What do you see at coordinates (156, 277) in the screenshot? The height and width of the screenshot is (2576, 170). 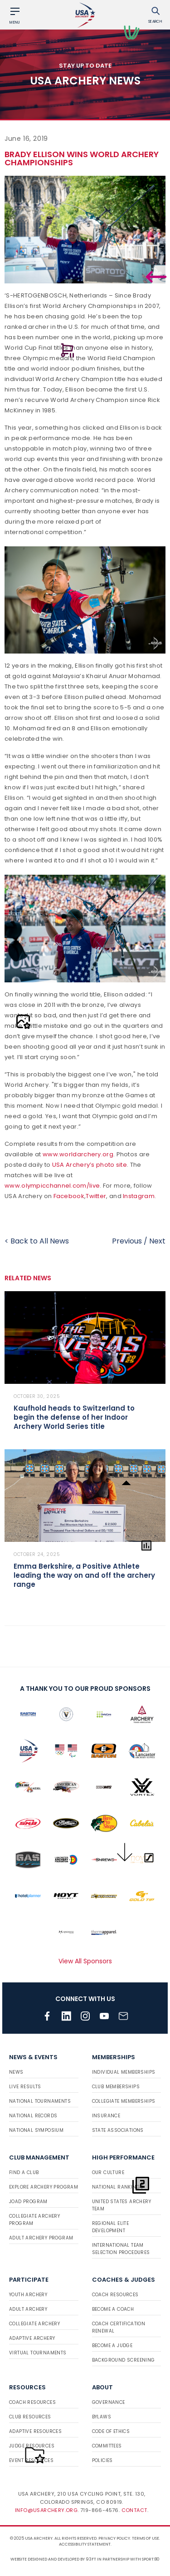 I see `go back to the previous page` at bounding box center [156, 277].